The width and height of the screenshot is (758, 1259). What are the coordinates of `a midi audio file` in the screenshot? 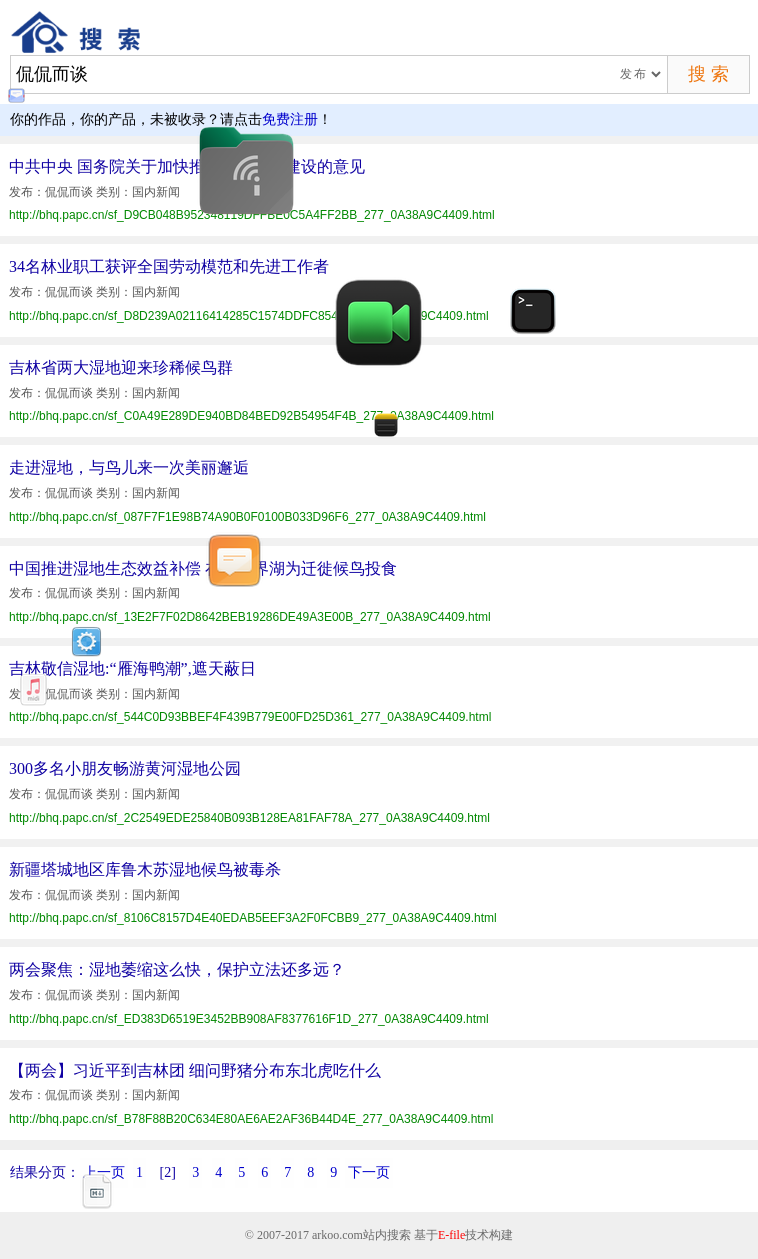 It's located at (33, 689).